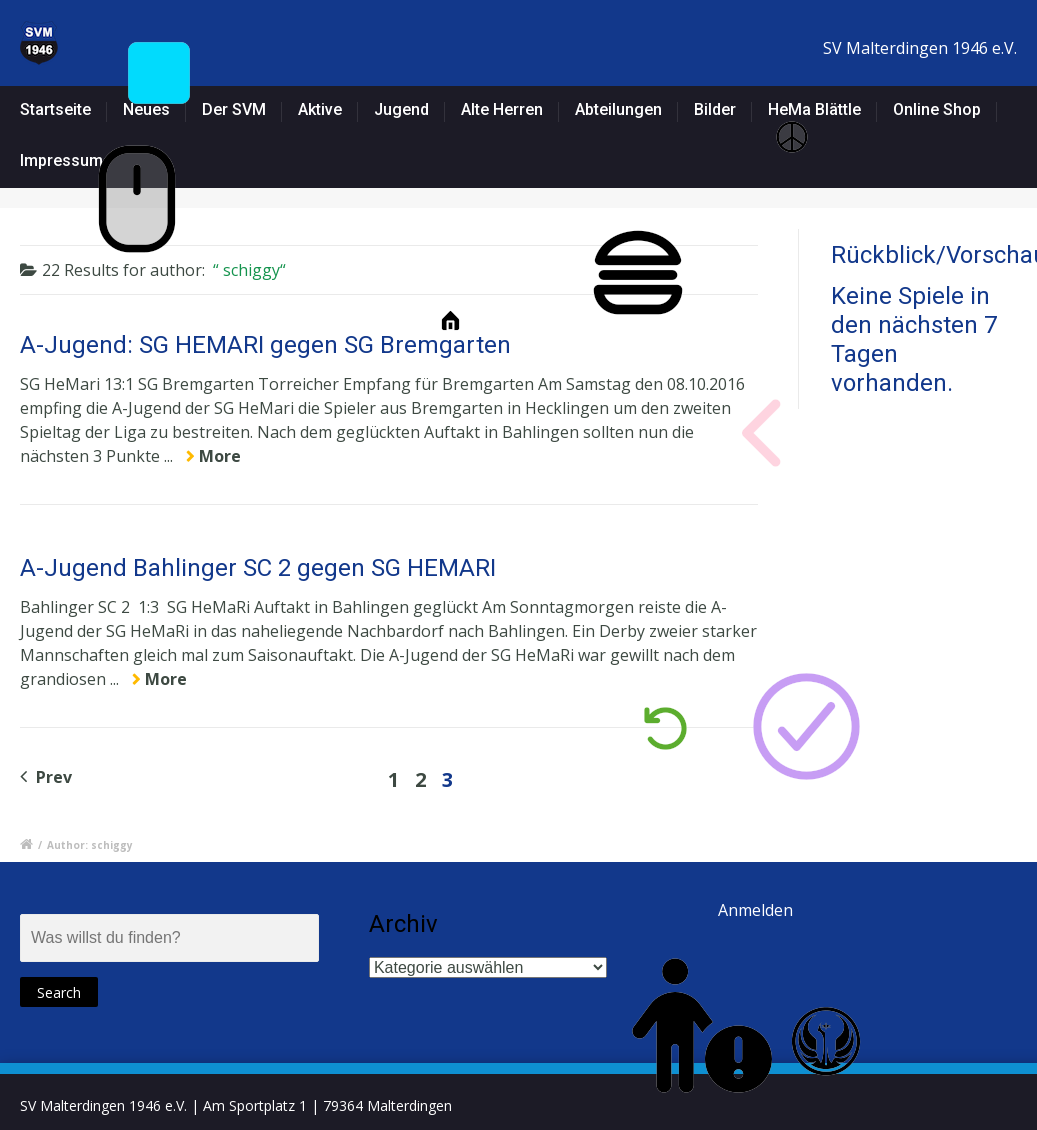 The width and height of the screenshot is (1037, 1130). I want to click on user account requires attention, so click(697, 1025).